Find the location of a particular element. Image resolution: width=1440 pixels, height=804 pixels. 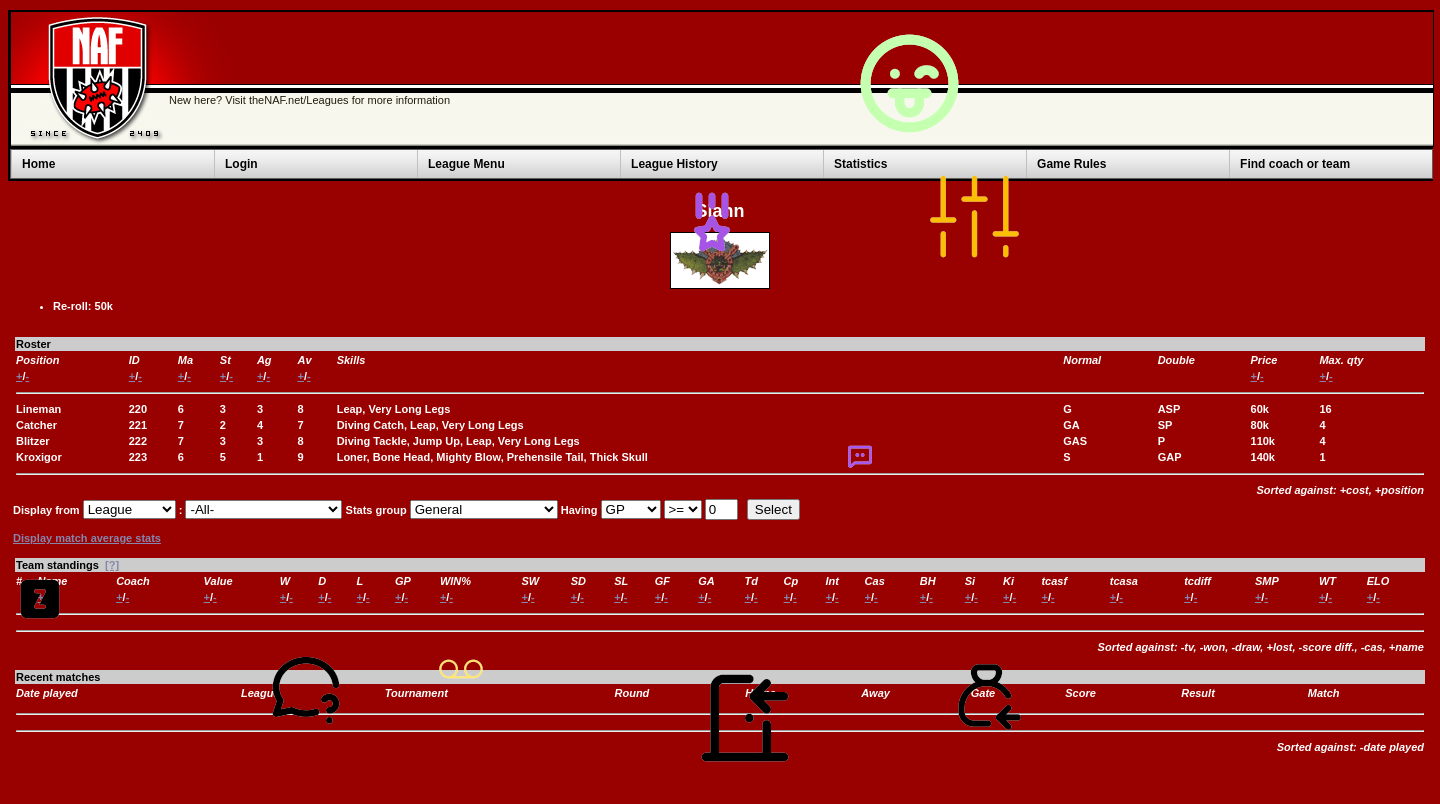

access help or FAQ chat is located at coordinates (306, 687).